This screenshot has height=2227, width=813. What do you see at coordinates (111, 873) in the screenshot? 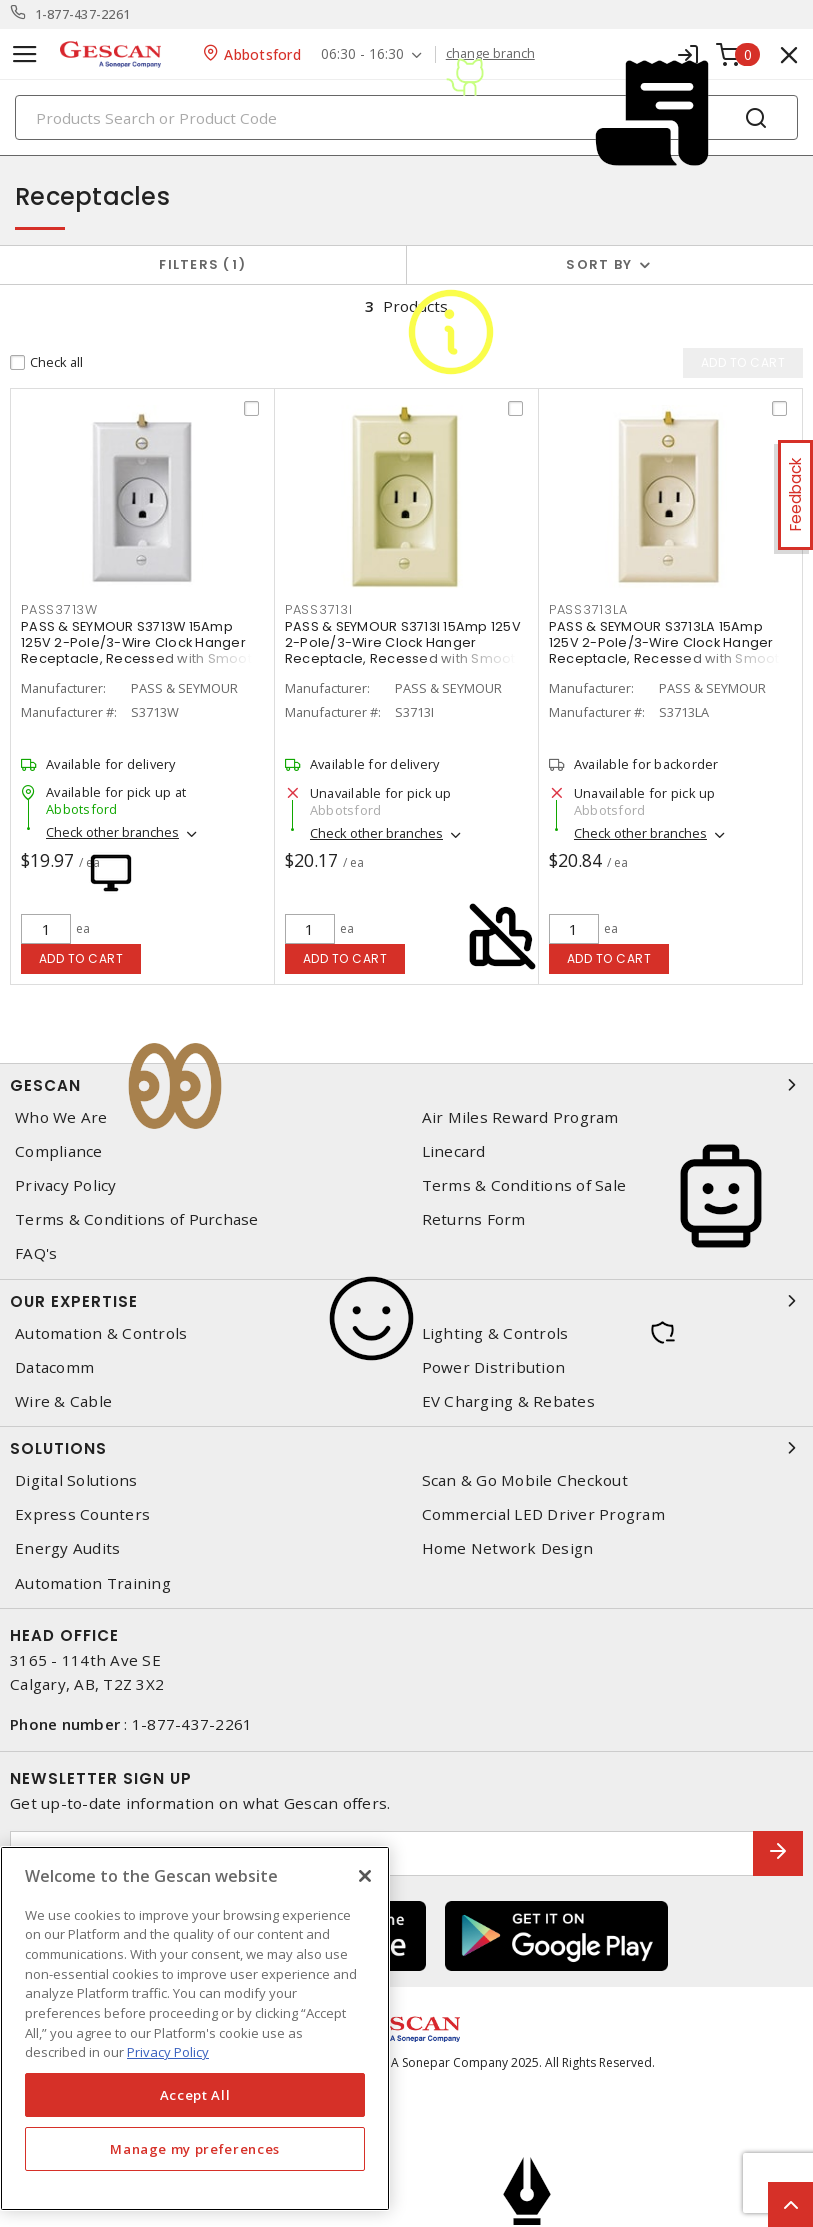
I see `switch to desktop view` at bounding box center [111, 873].